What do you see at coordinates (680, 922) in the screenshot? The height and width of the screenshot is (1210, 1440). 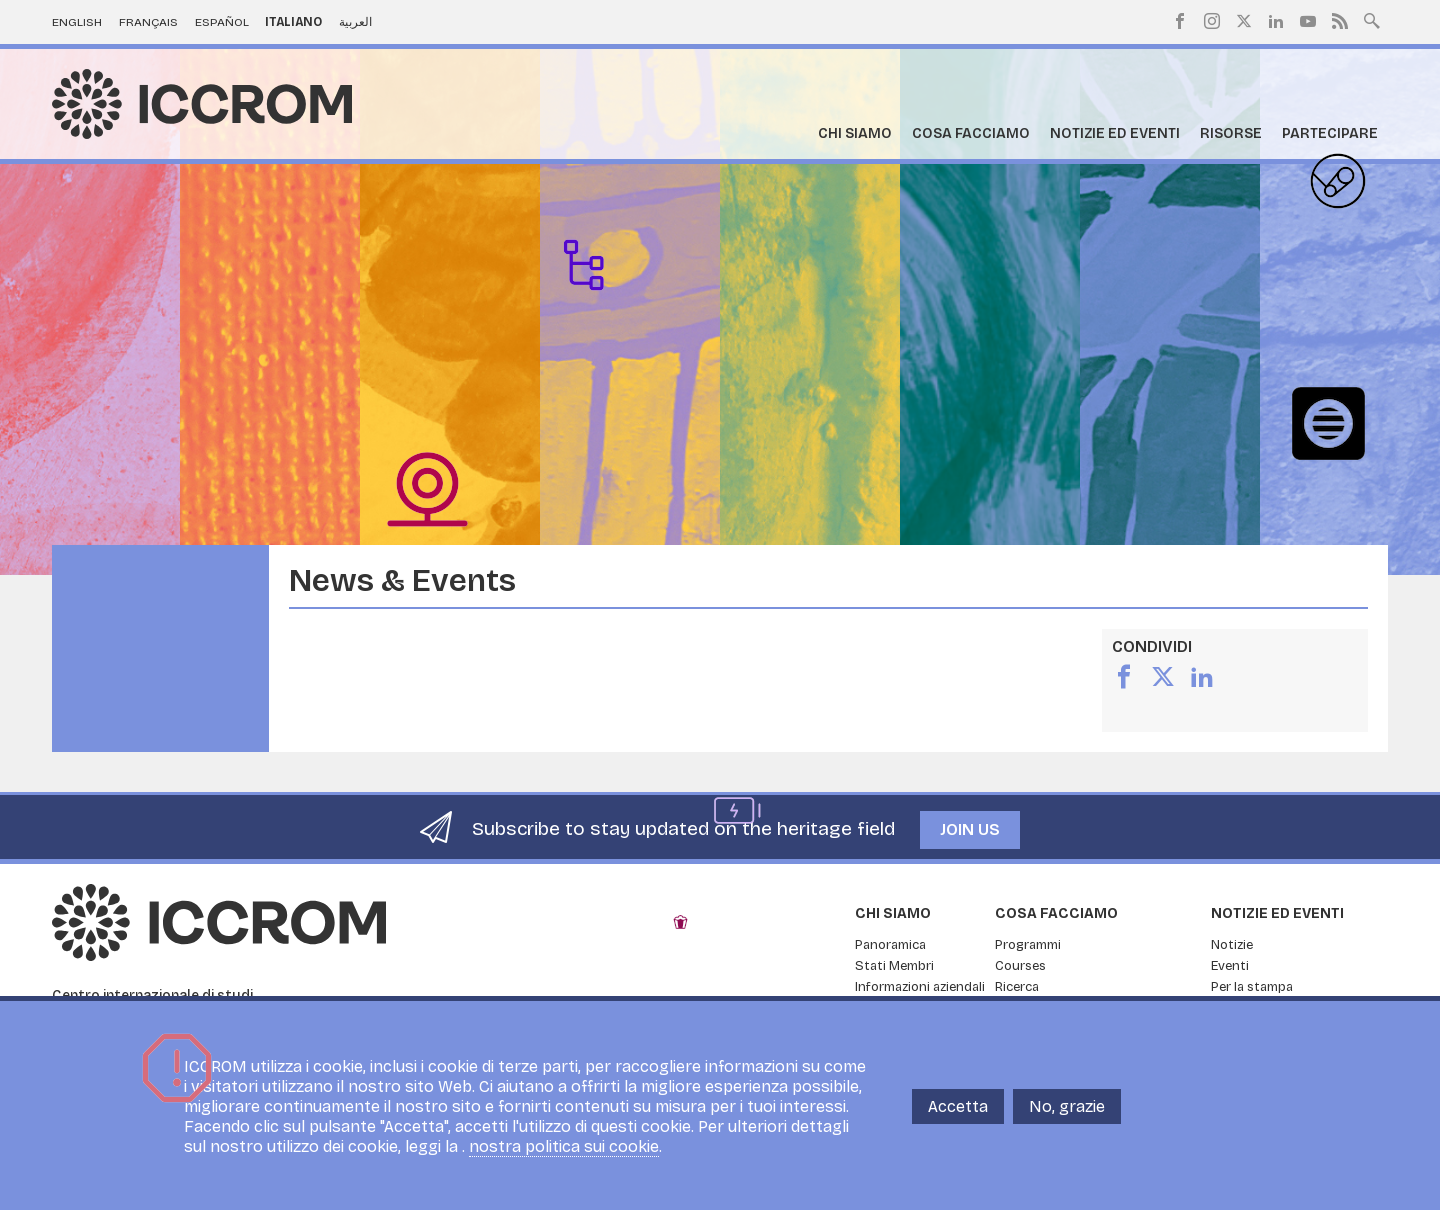 I see `access movies or entertainment content` at bounding box center [680, 922].